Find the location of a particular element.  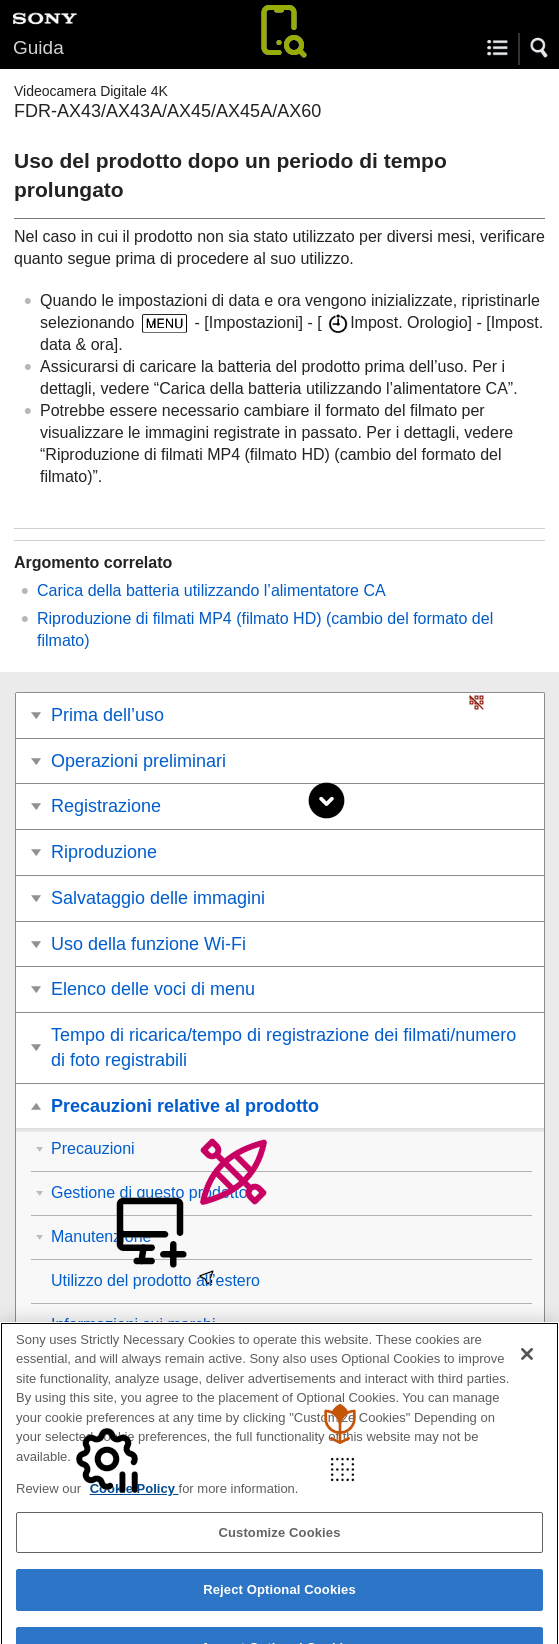

expand to show more content is located at coordinates (326, 800).